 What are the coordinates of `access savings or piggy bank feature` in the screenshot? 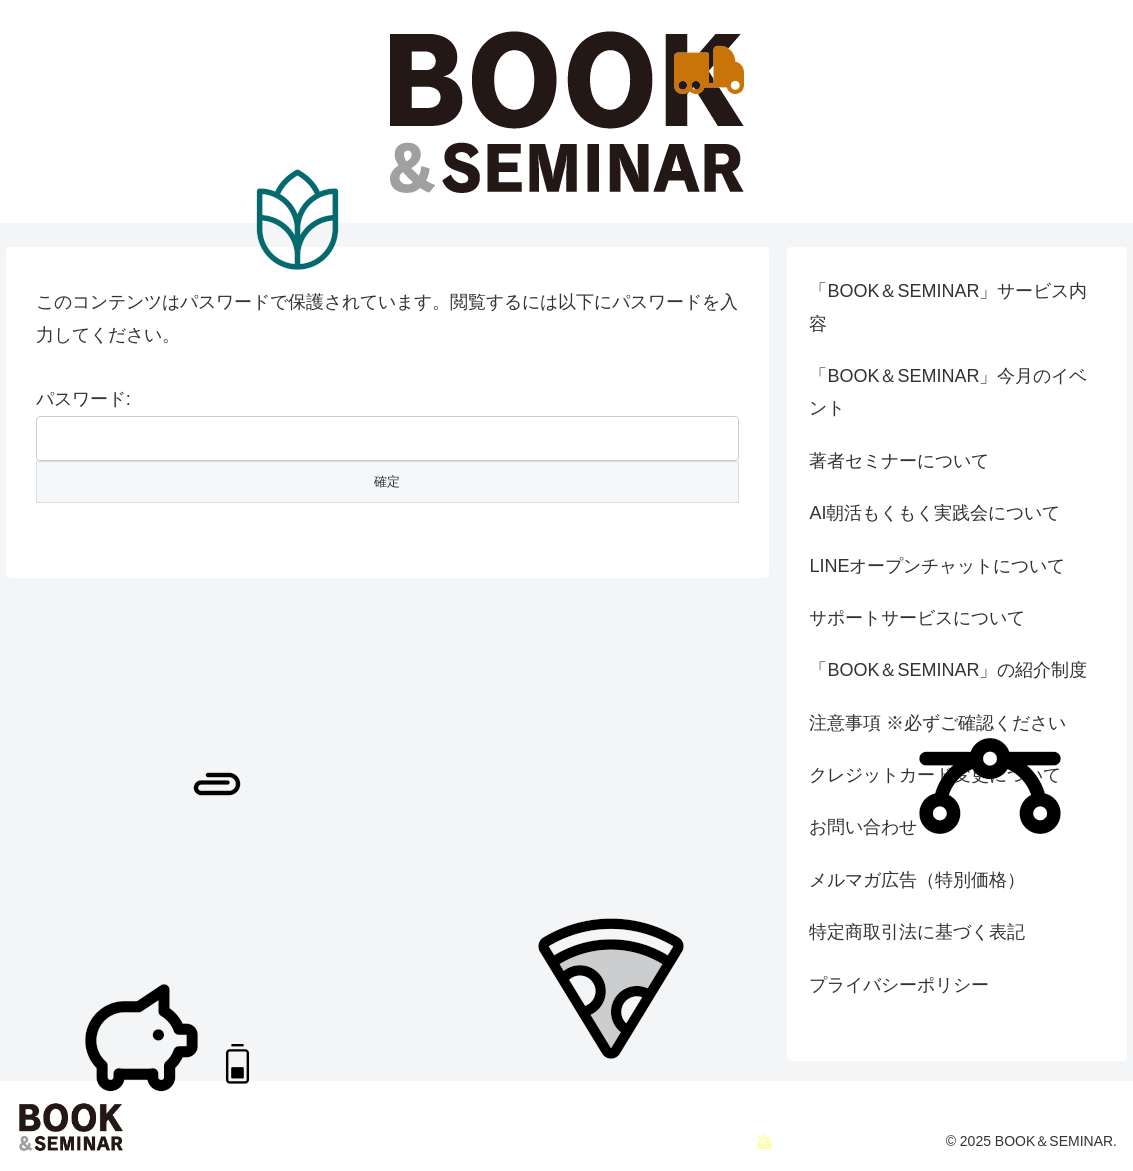 It's located at (141, 1040).